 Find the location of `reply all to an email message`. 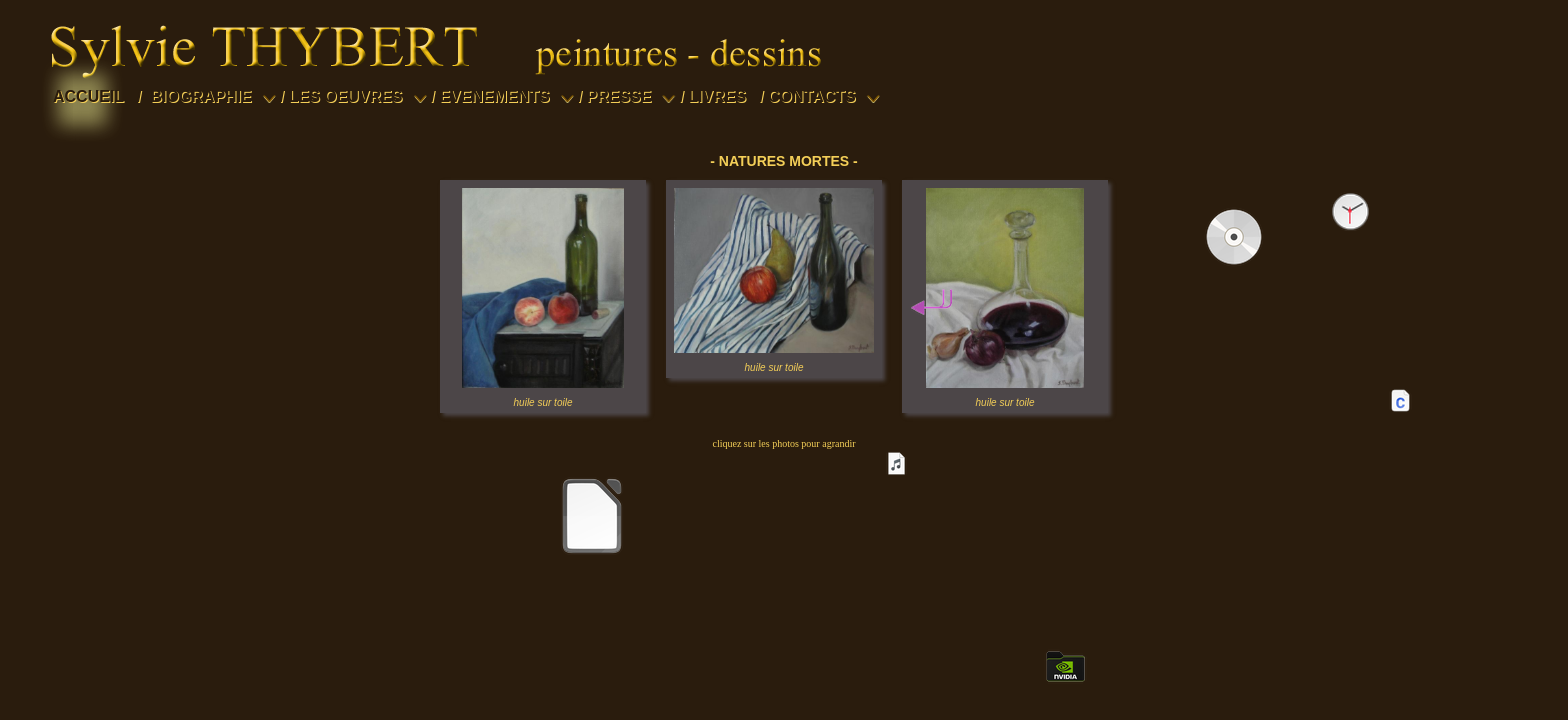

reply all to an email message is located at coordinates (931, 299).